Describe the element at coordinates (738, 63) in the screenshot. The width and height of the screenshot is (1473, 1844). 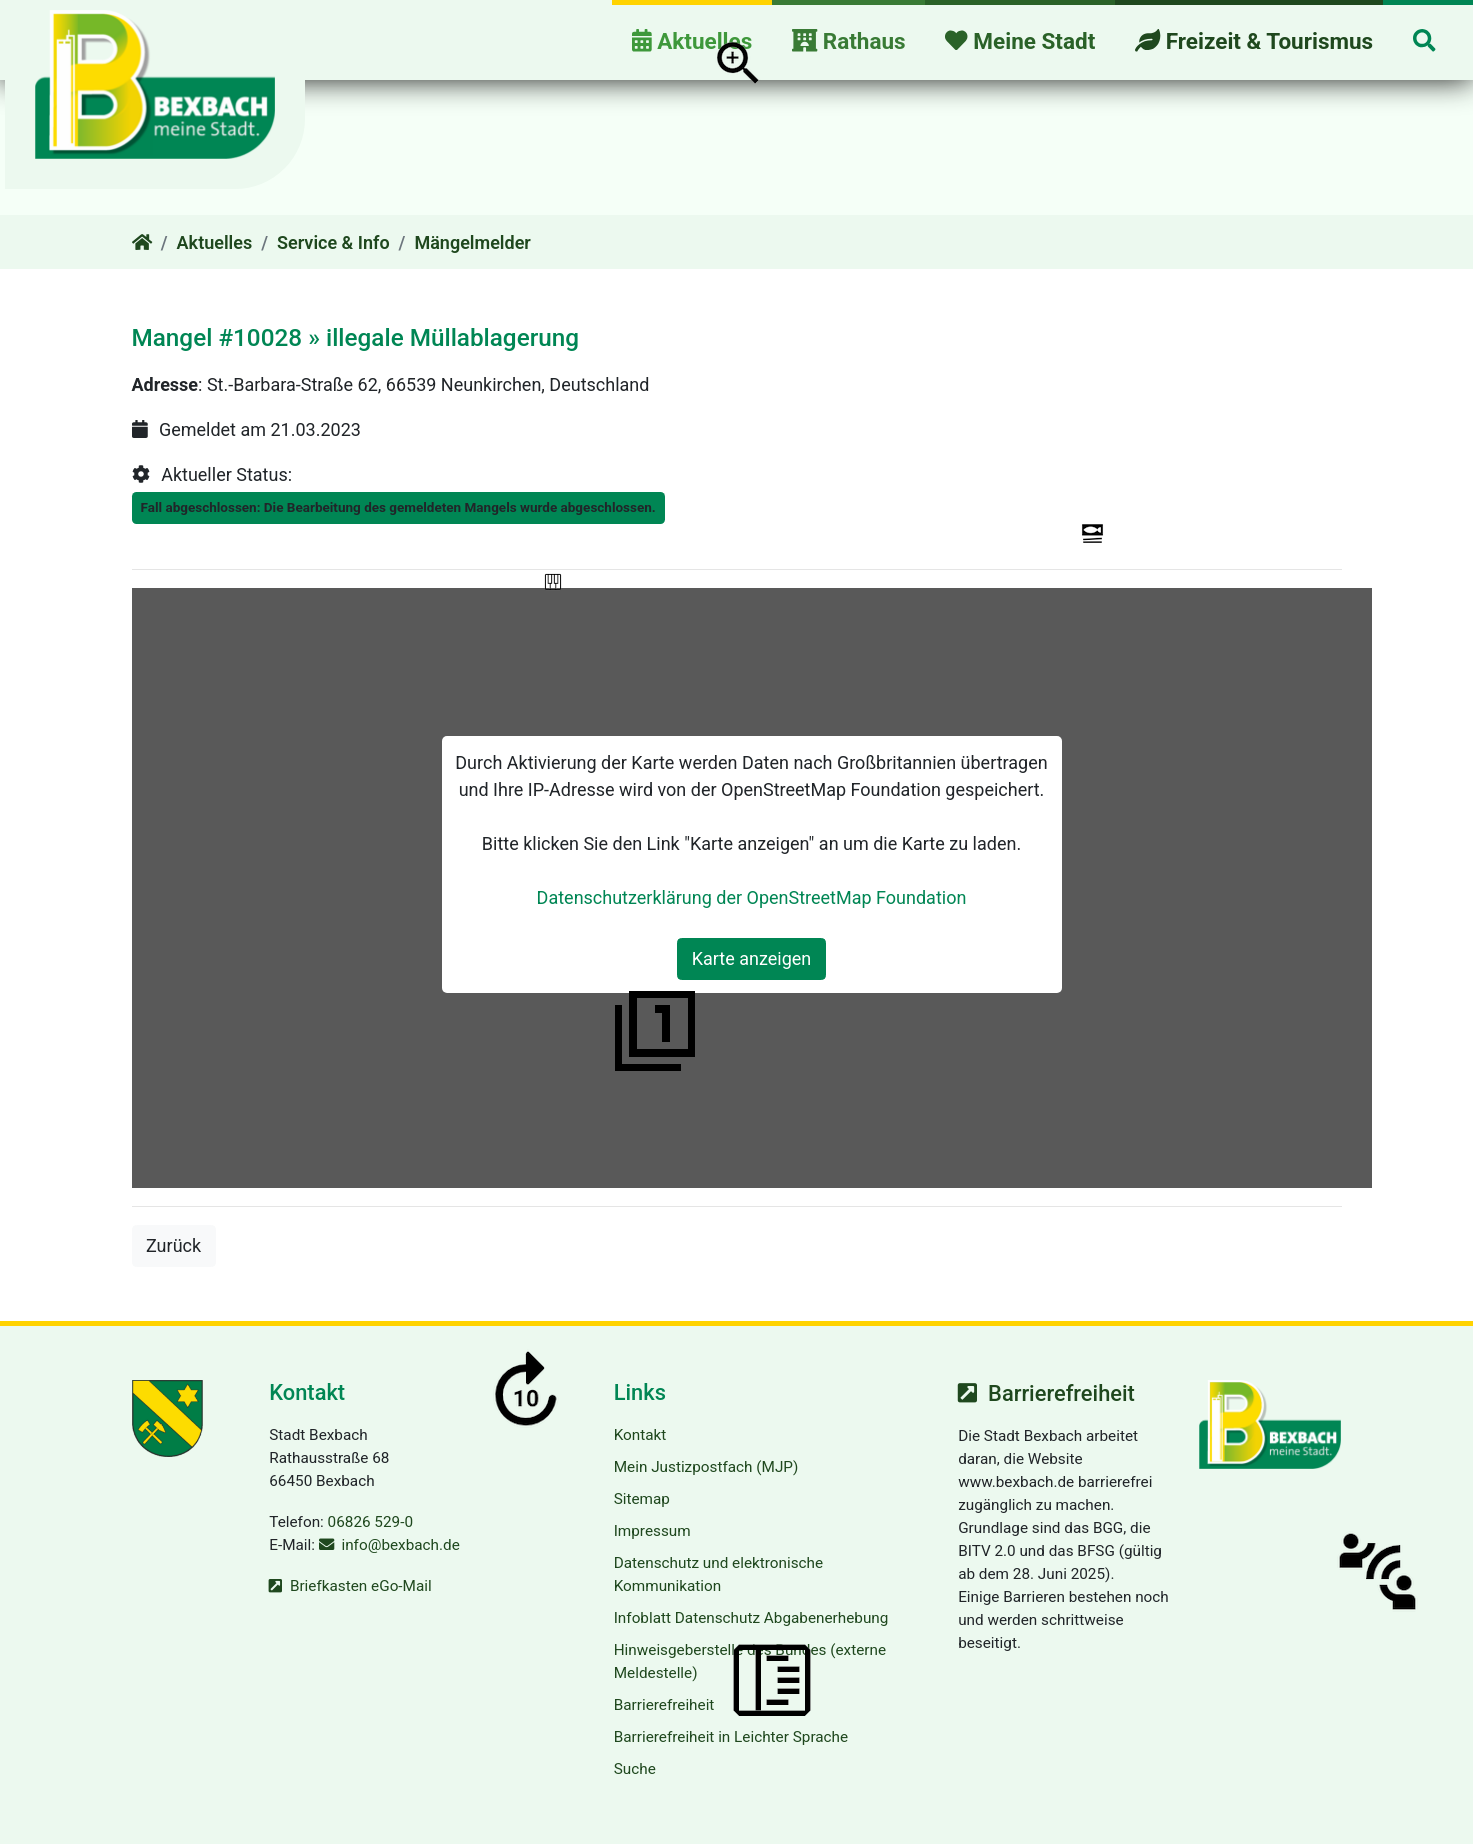
I see `zoom in on content or image` at that location.